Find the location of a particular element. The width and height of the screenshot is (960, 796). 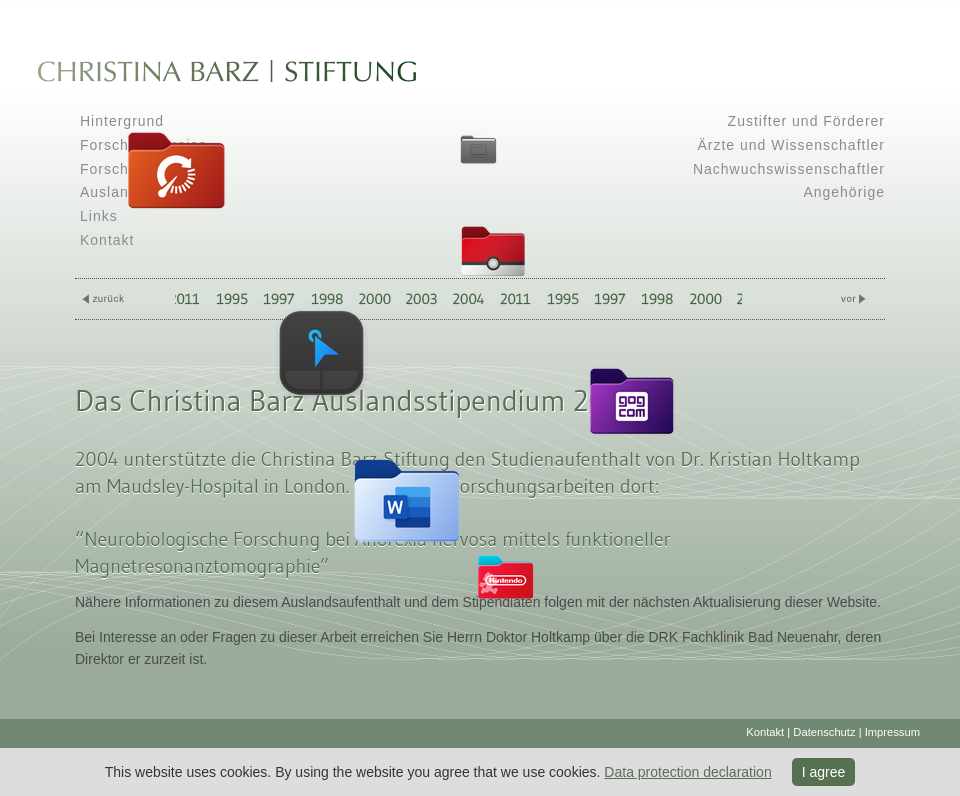

open your GOG games folder is located at coordinates (631, 403).